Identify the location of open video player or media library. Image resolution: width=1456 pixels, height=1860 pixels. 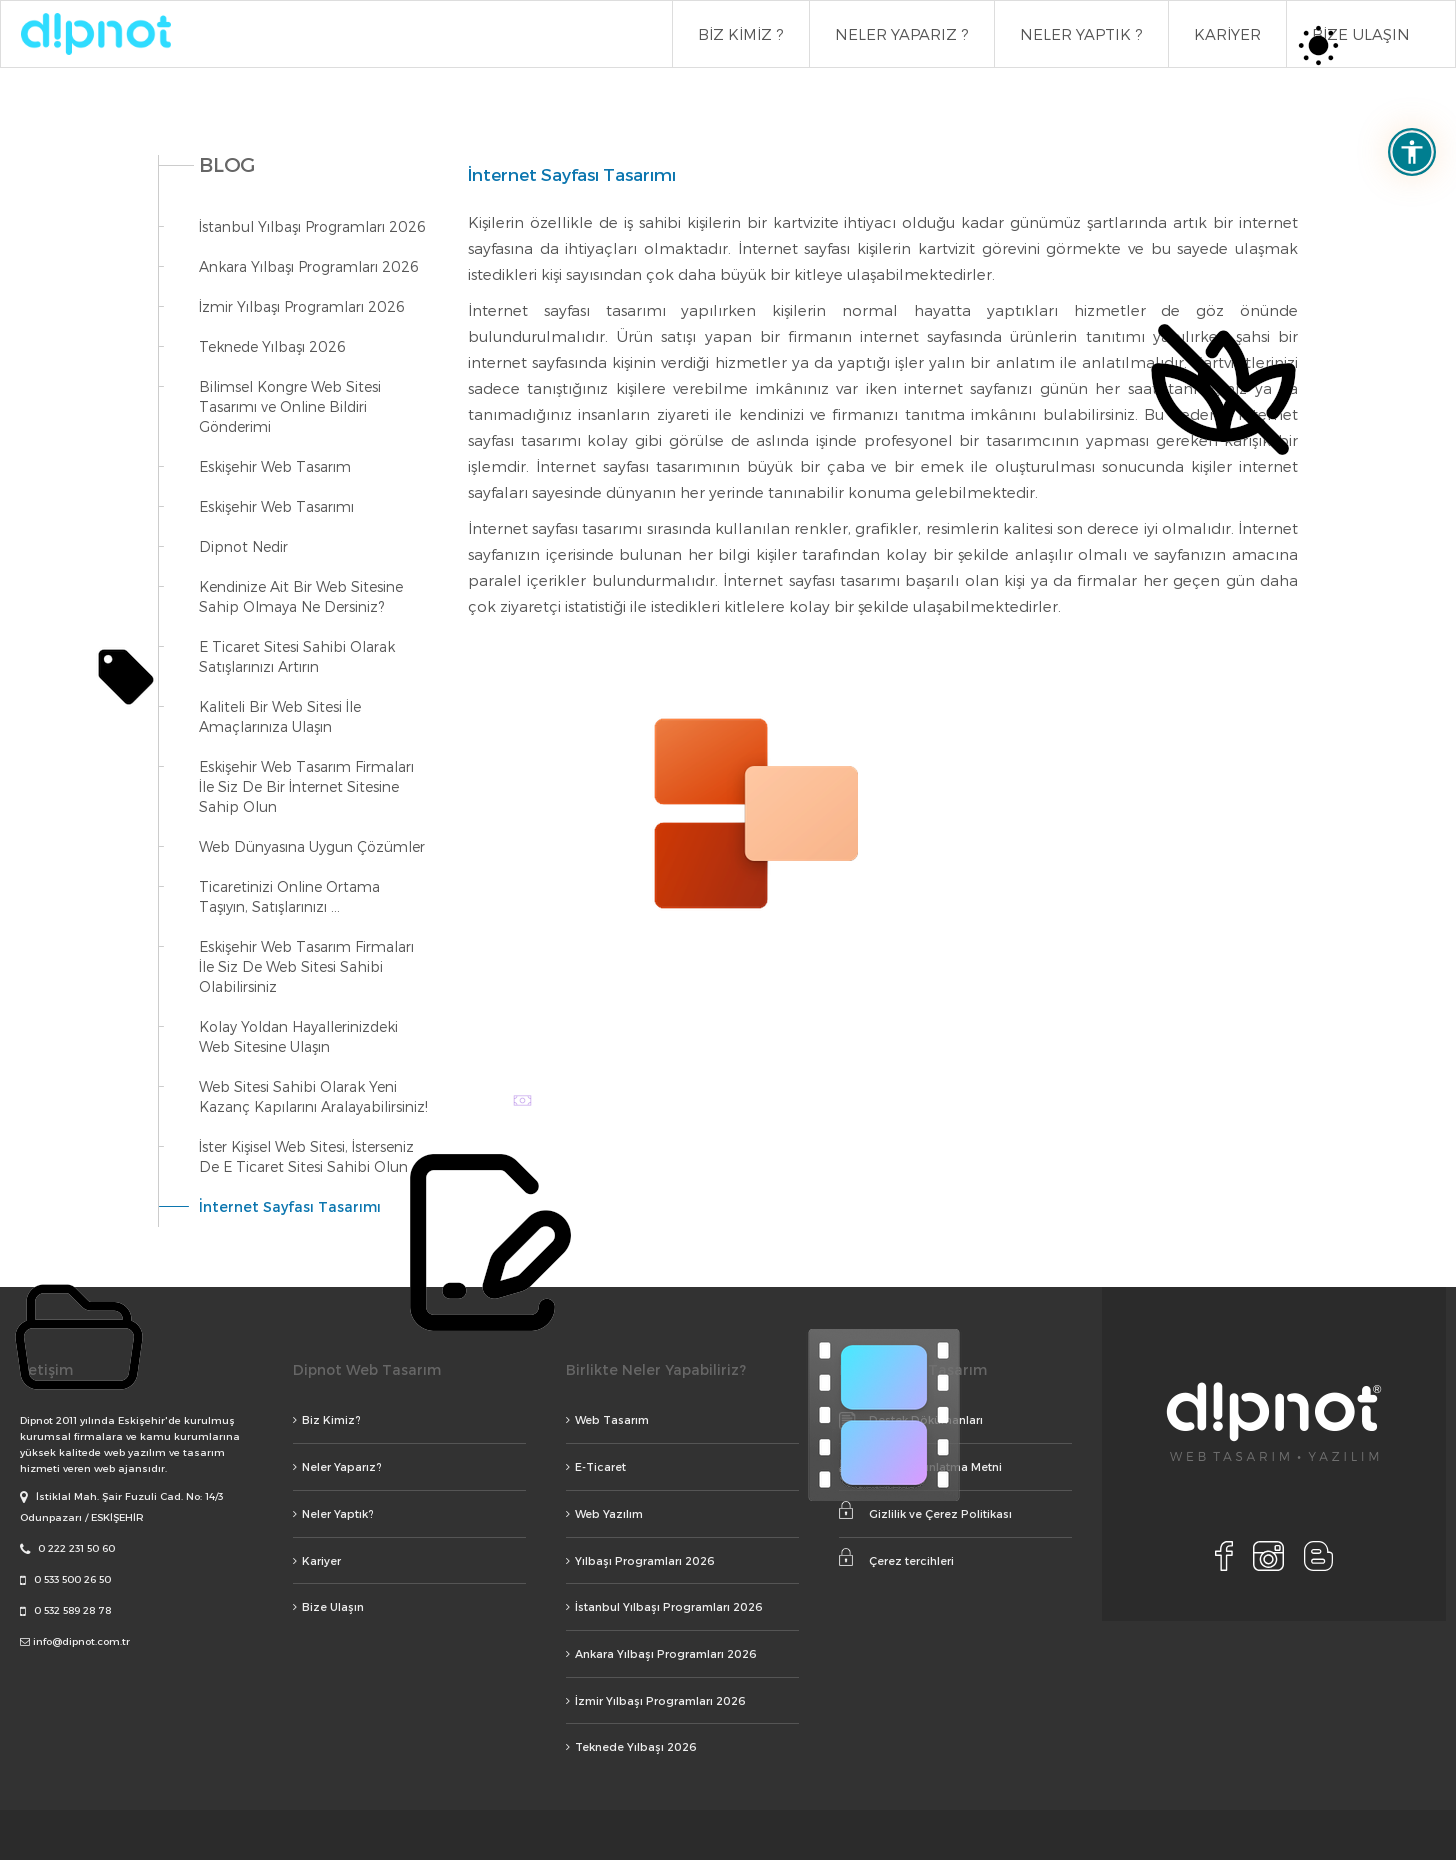
(884, 1415).